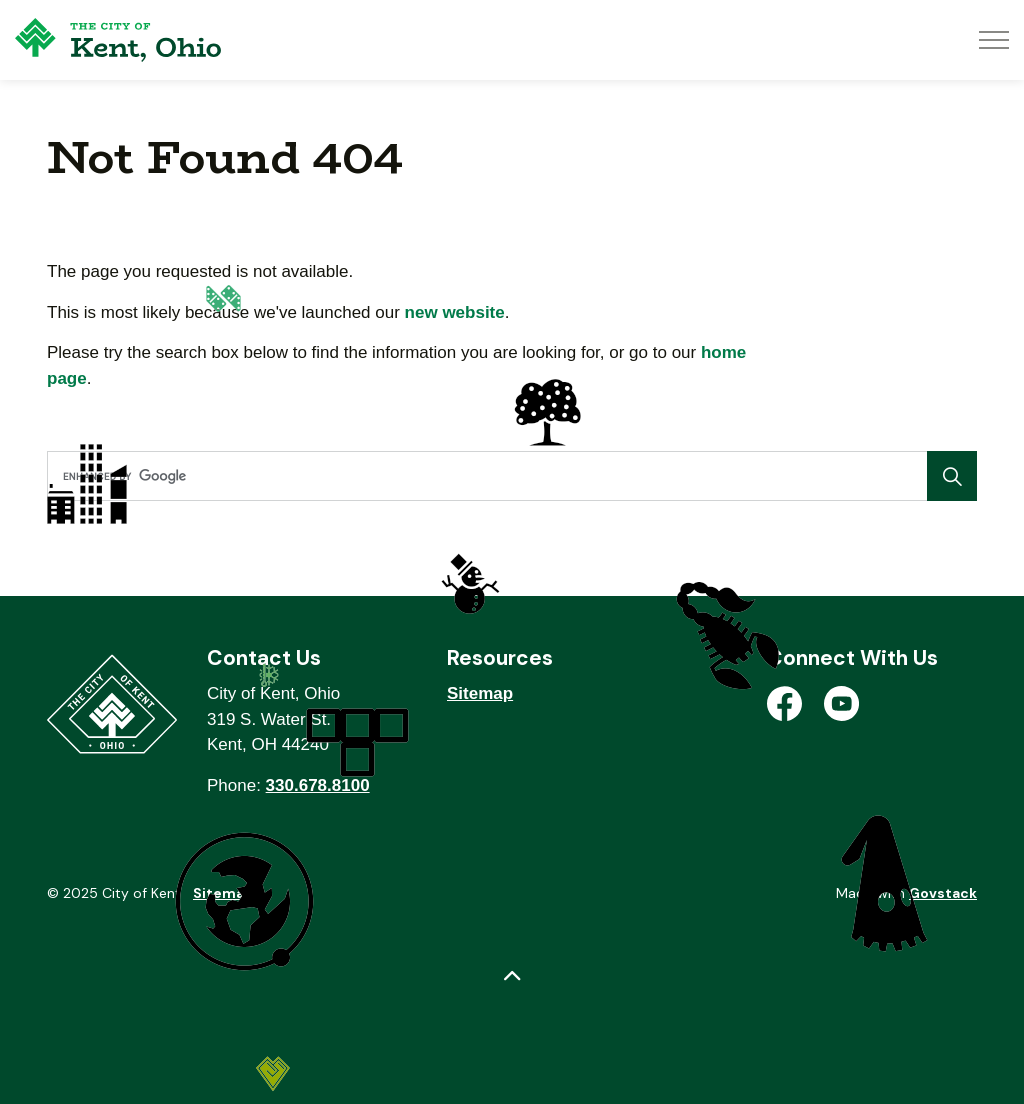 This screenshot has width=1024, height=1104. Describe the element at coordinates (87, 484) in the screenshot. I see `view city or urban location` at that location.